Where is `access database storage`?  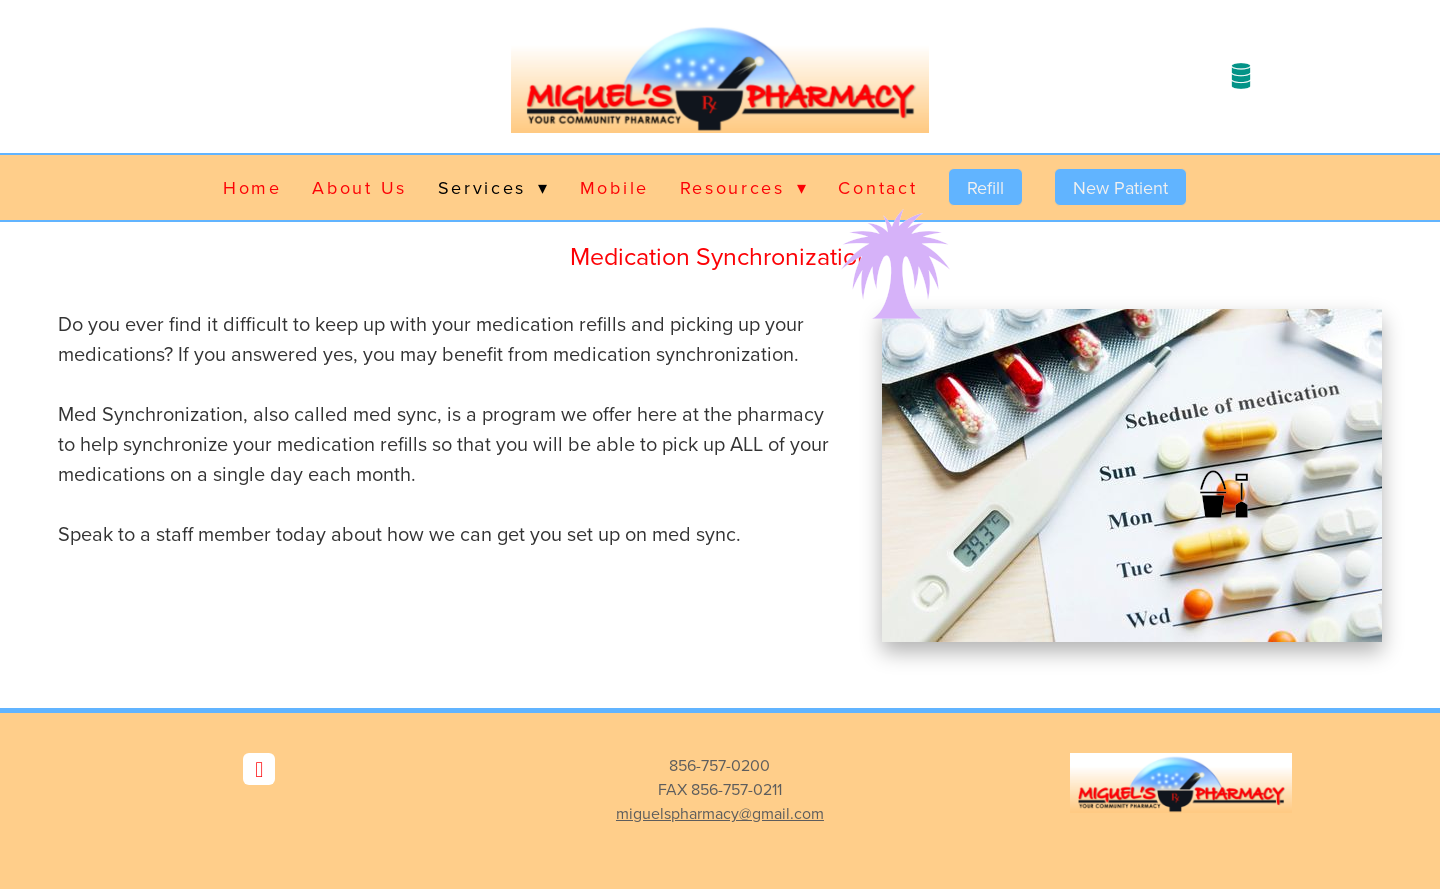
access database storage is located at coordinates (1241, 76).